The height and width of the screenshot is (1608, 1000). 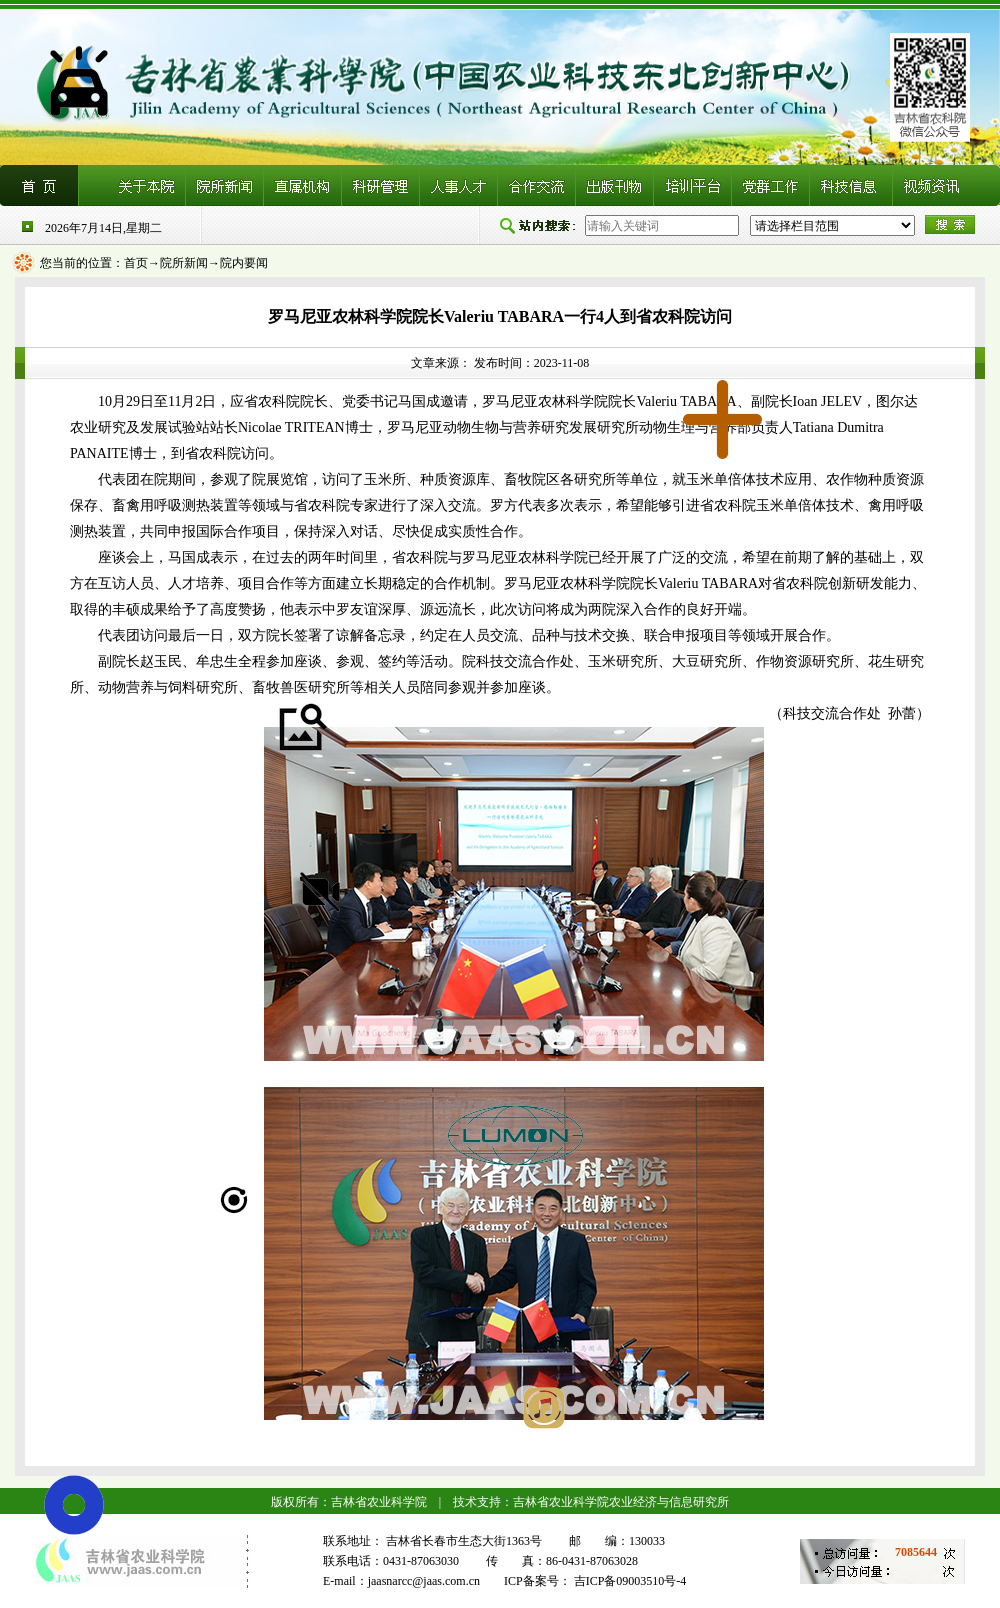 I want to click on open itunes music library, so click(x=544, y=1408).